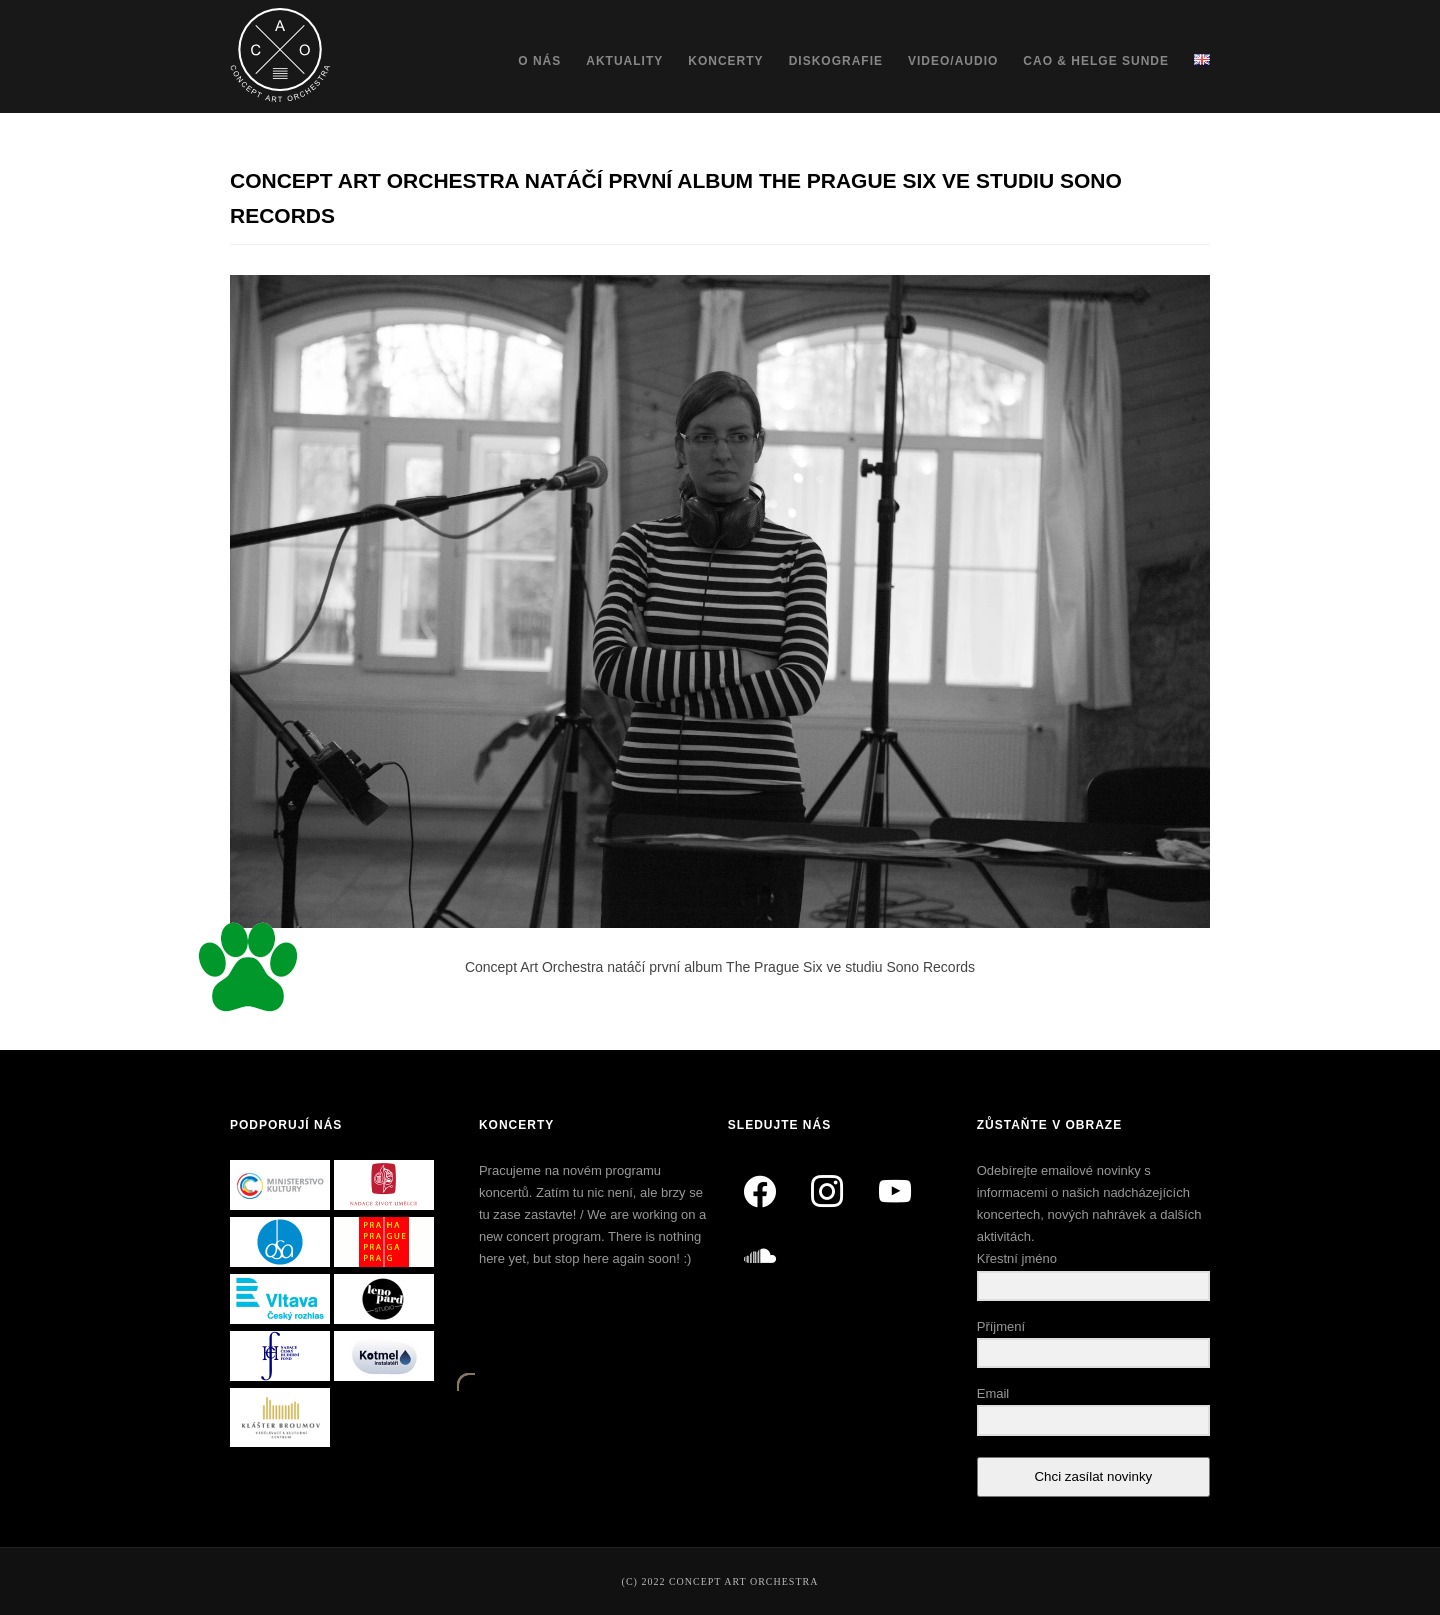 Image resolution: width=1440 pixels, height=1615 pixels. What do you see at coordinates (248, 967) in the screenshot?
I see `access pet-related features or settings` at bounding box center [248, 967].